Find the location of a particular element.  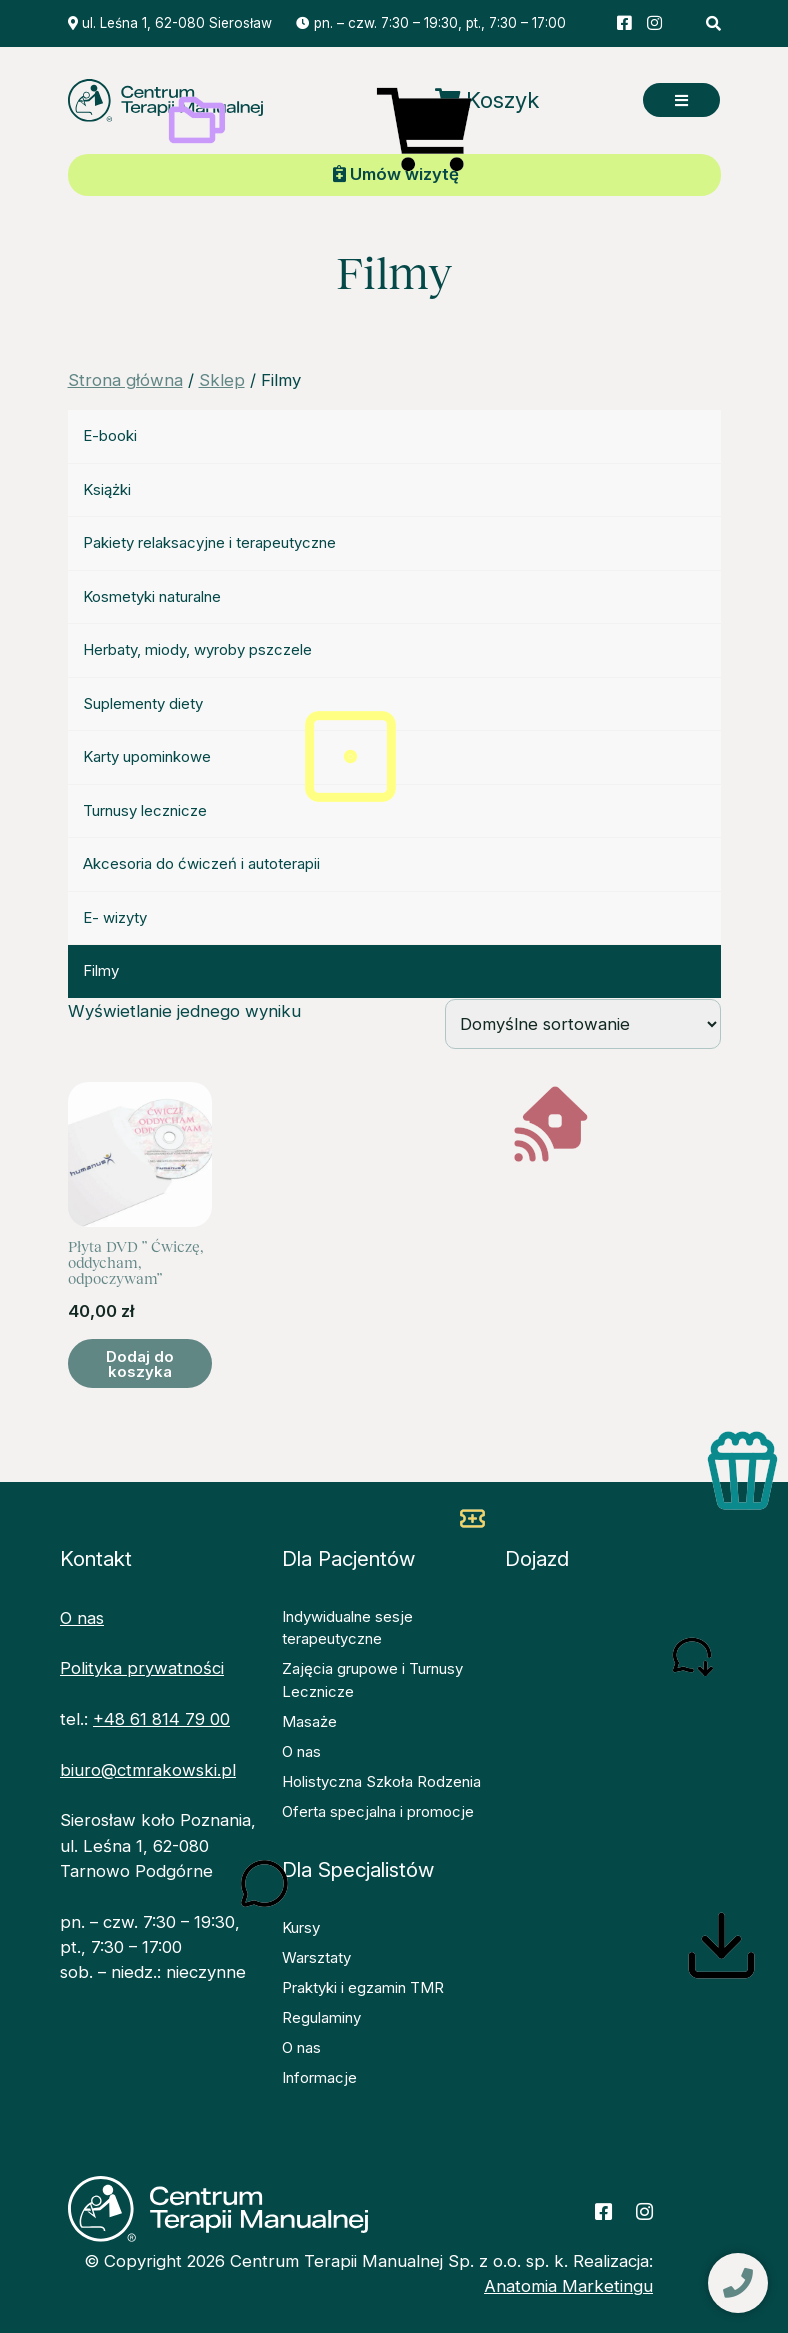

browse all folders is located at coordinates (196, 120).